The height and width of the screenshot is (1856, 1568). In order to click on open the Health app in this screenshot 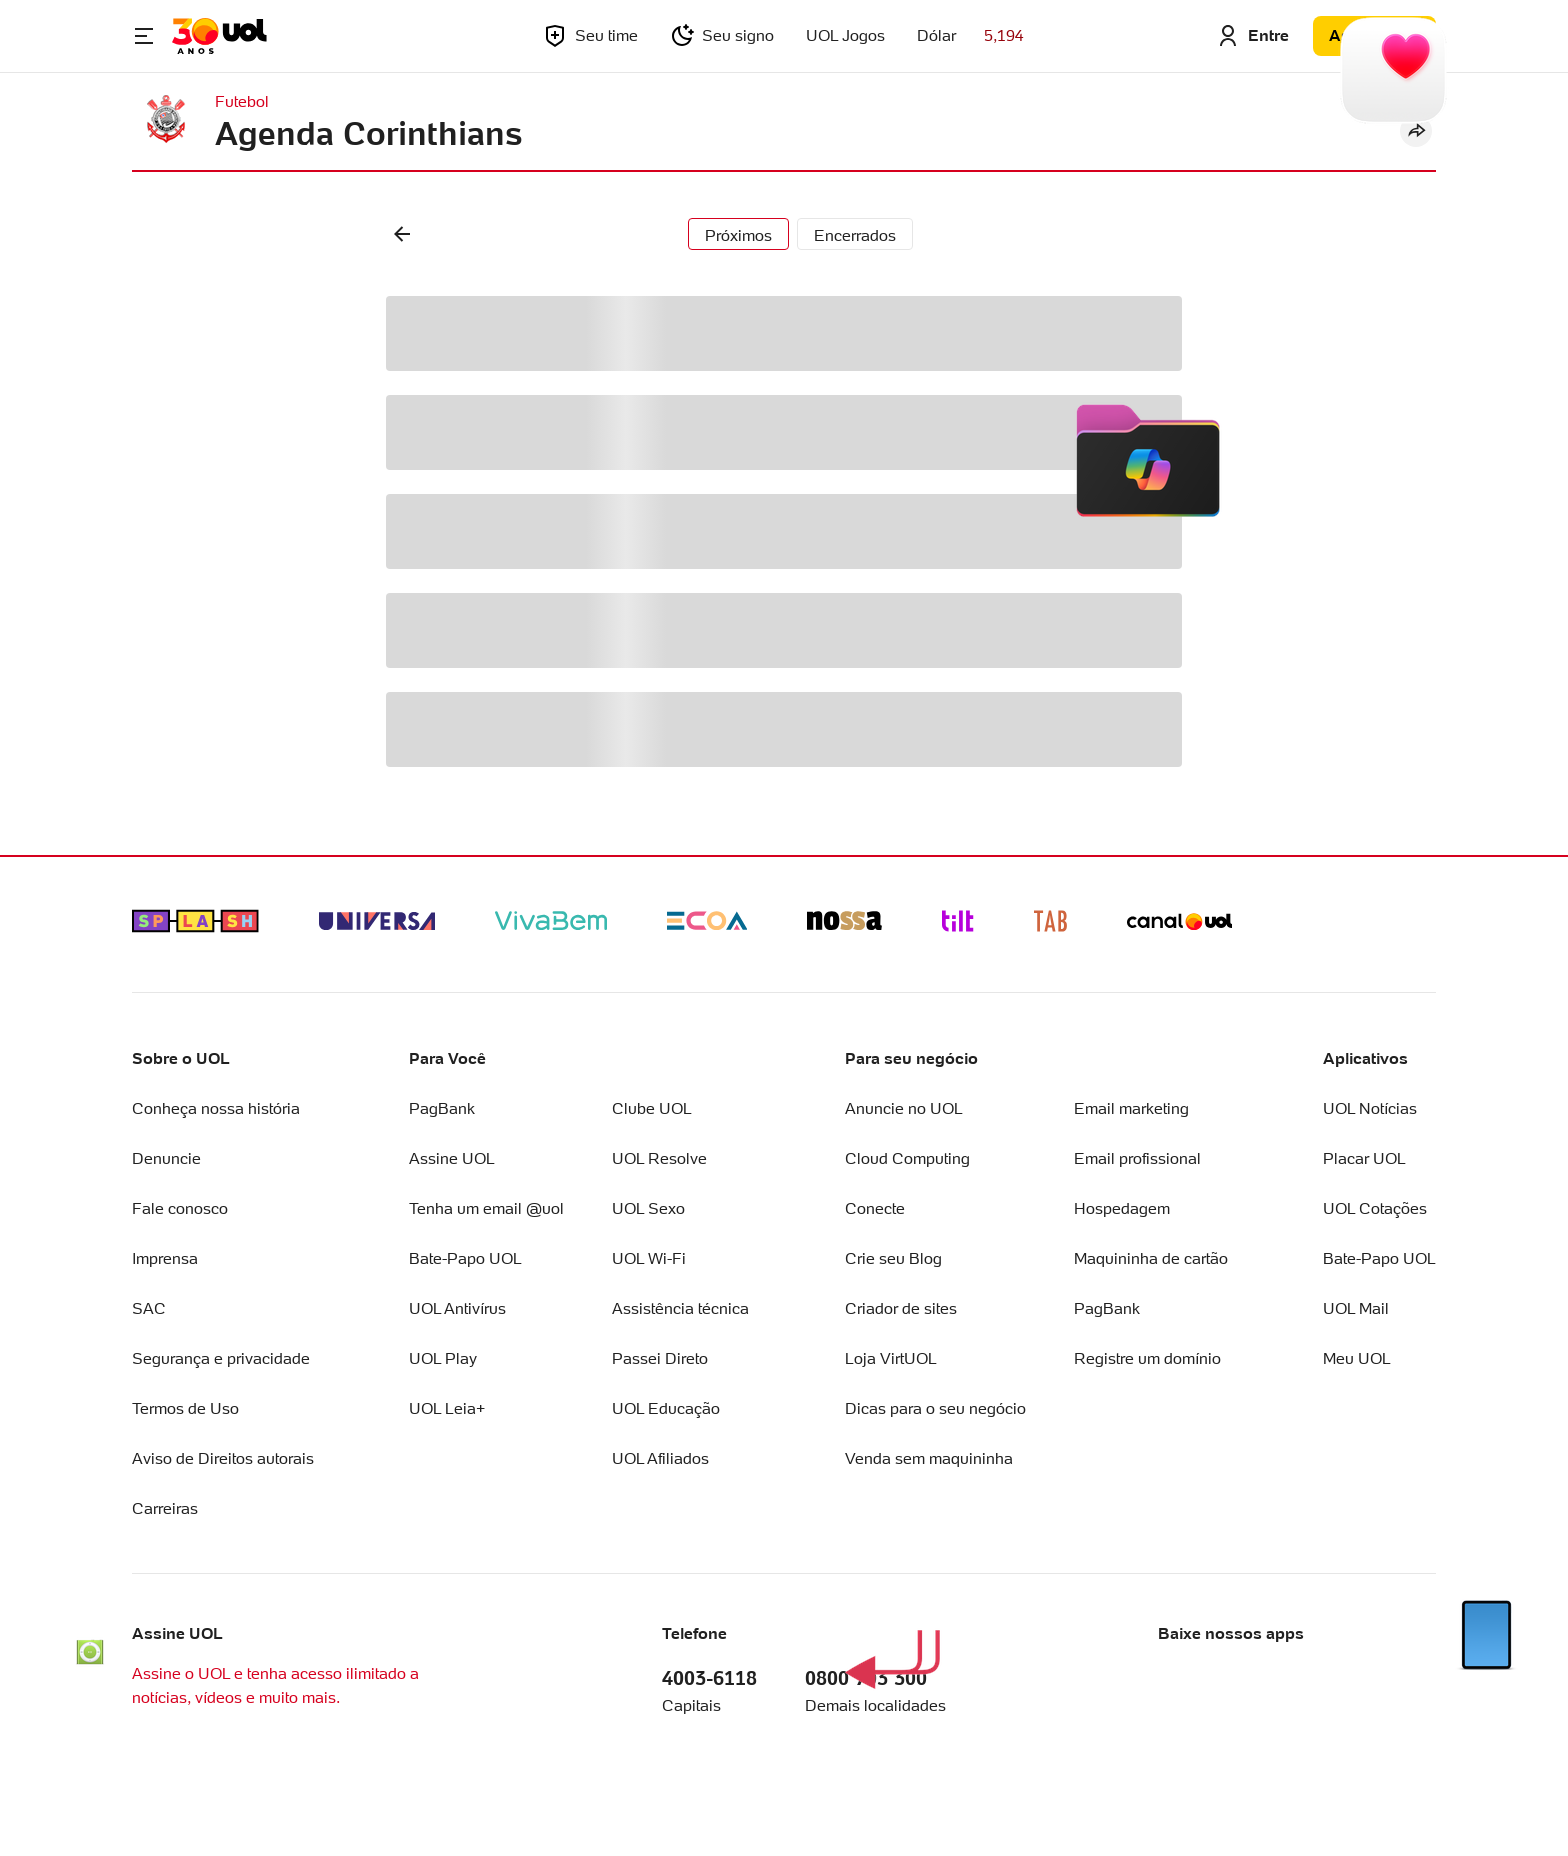, I will do `click(1393, 70)`.